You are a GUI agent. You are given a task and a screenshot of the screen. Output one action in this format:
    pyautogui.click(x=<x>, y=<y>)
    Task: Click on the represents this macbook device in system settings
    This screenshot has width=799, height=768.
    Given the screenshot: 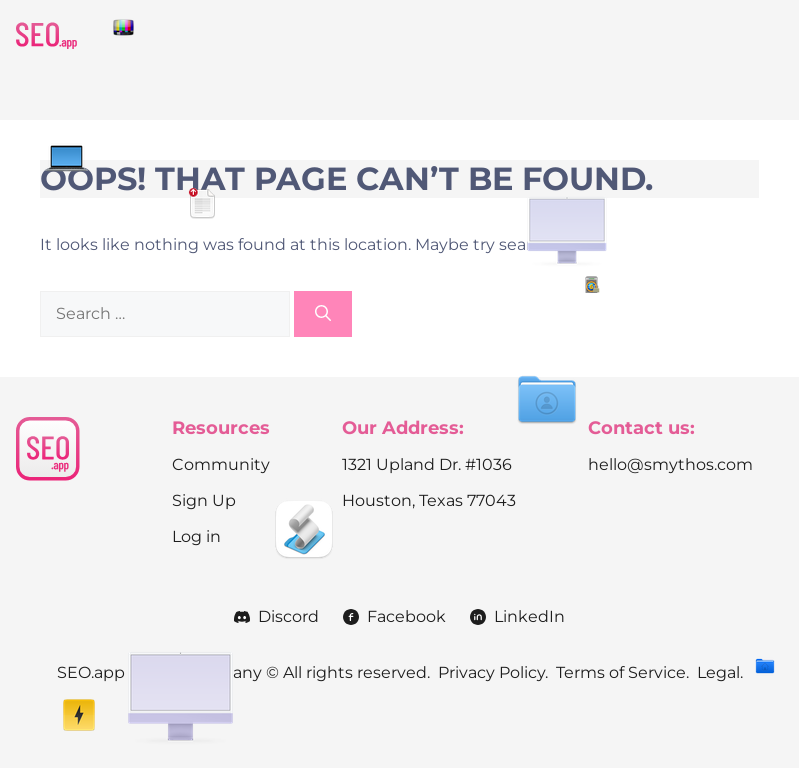 What is the action you would take?
    pyautogui.click(x=66, y=154)
    